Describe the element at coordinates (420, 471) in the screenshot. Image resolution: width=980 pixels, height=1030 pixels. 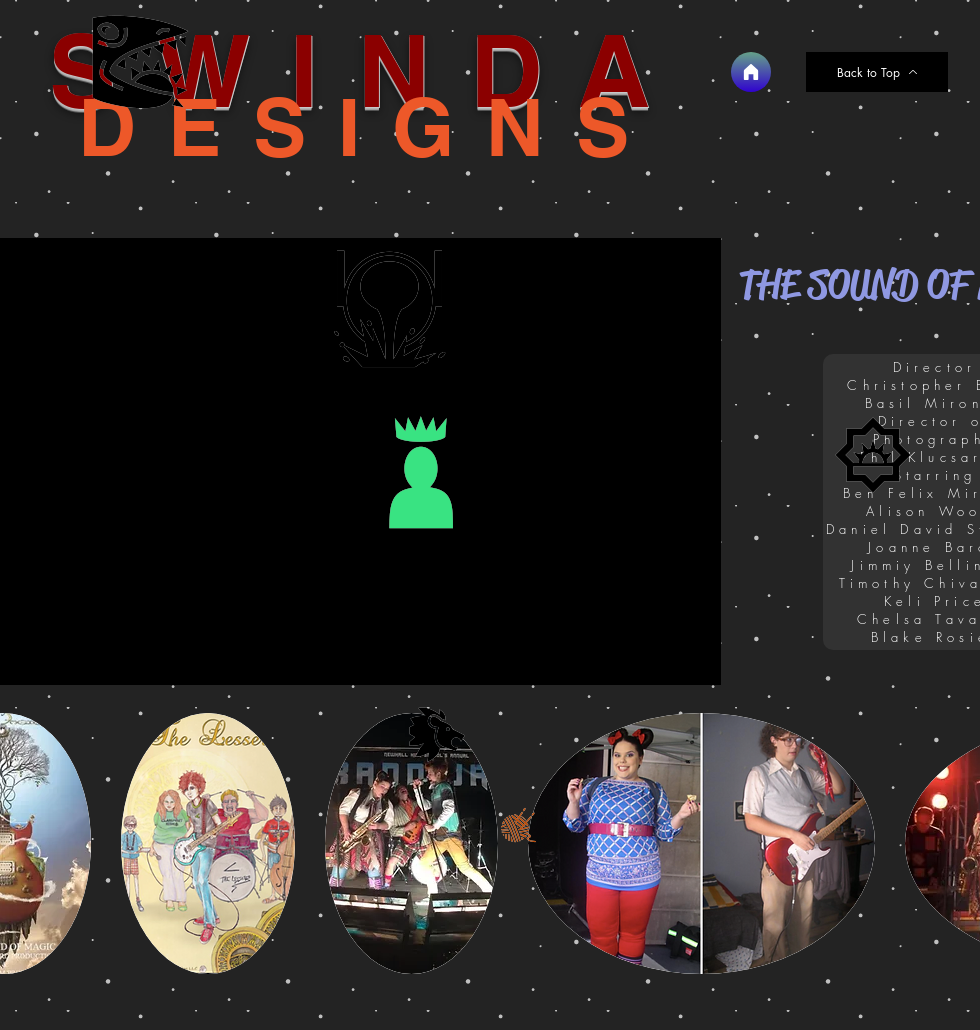
I see `indicates player with highest rank or score` at that location.